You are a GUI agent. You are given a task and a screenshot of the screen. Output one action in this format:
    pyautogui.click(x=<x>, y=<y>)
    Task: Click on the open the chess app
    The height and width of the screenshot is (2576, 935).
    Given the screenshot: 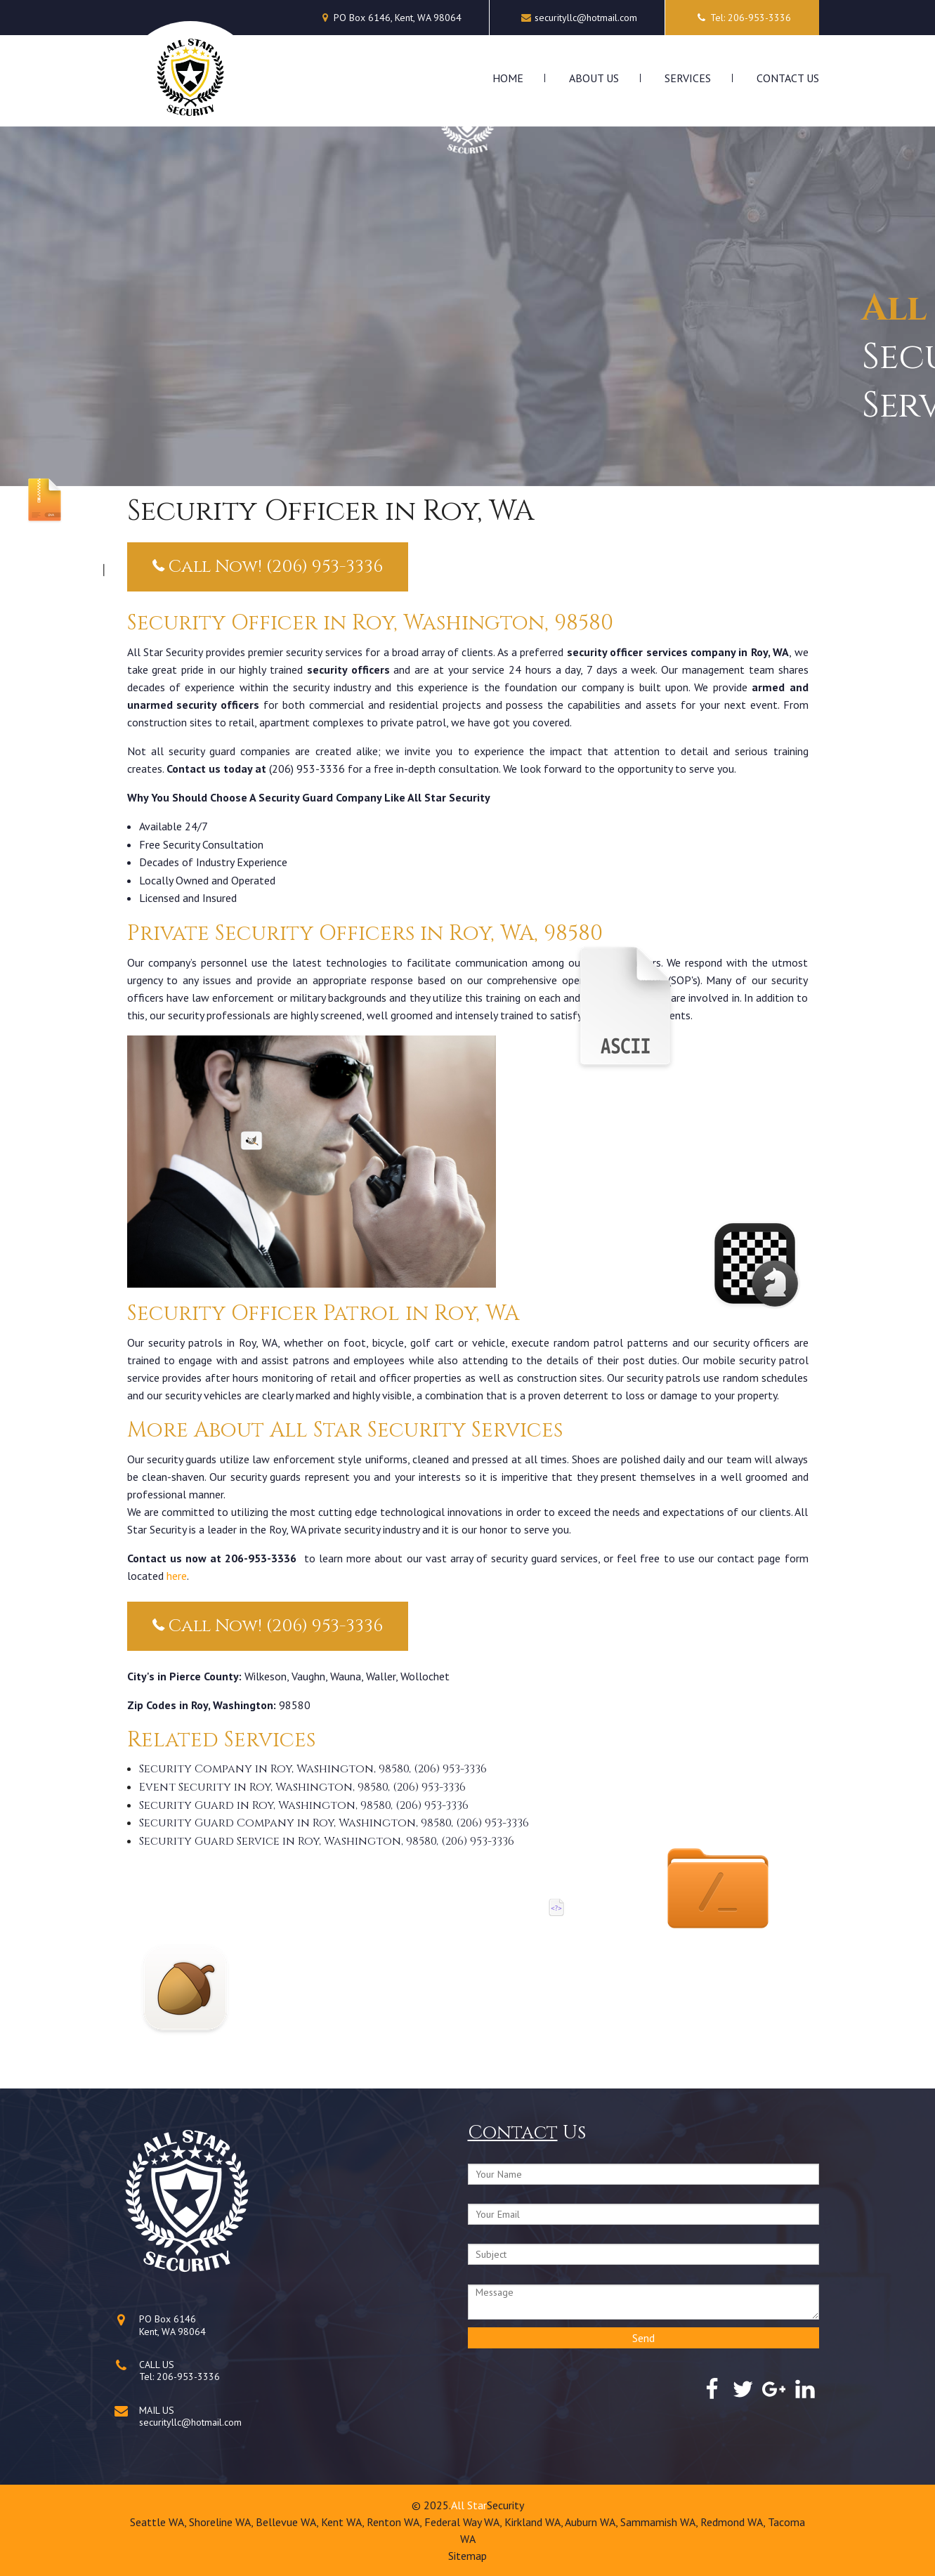 What is the action you would take?
    pyautogui.click(x=754, y=1263)
    